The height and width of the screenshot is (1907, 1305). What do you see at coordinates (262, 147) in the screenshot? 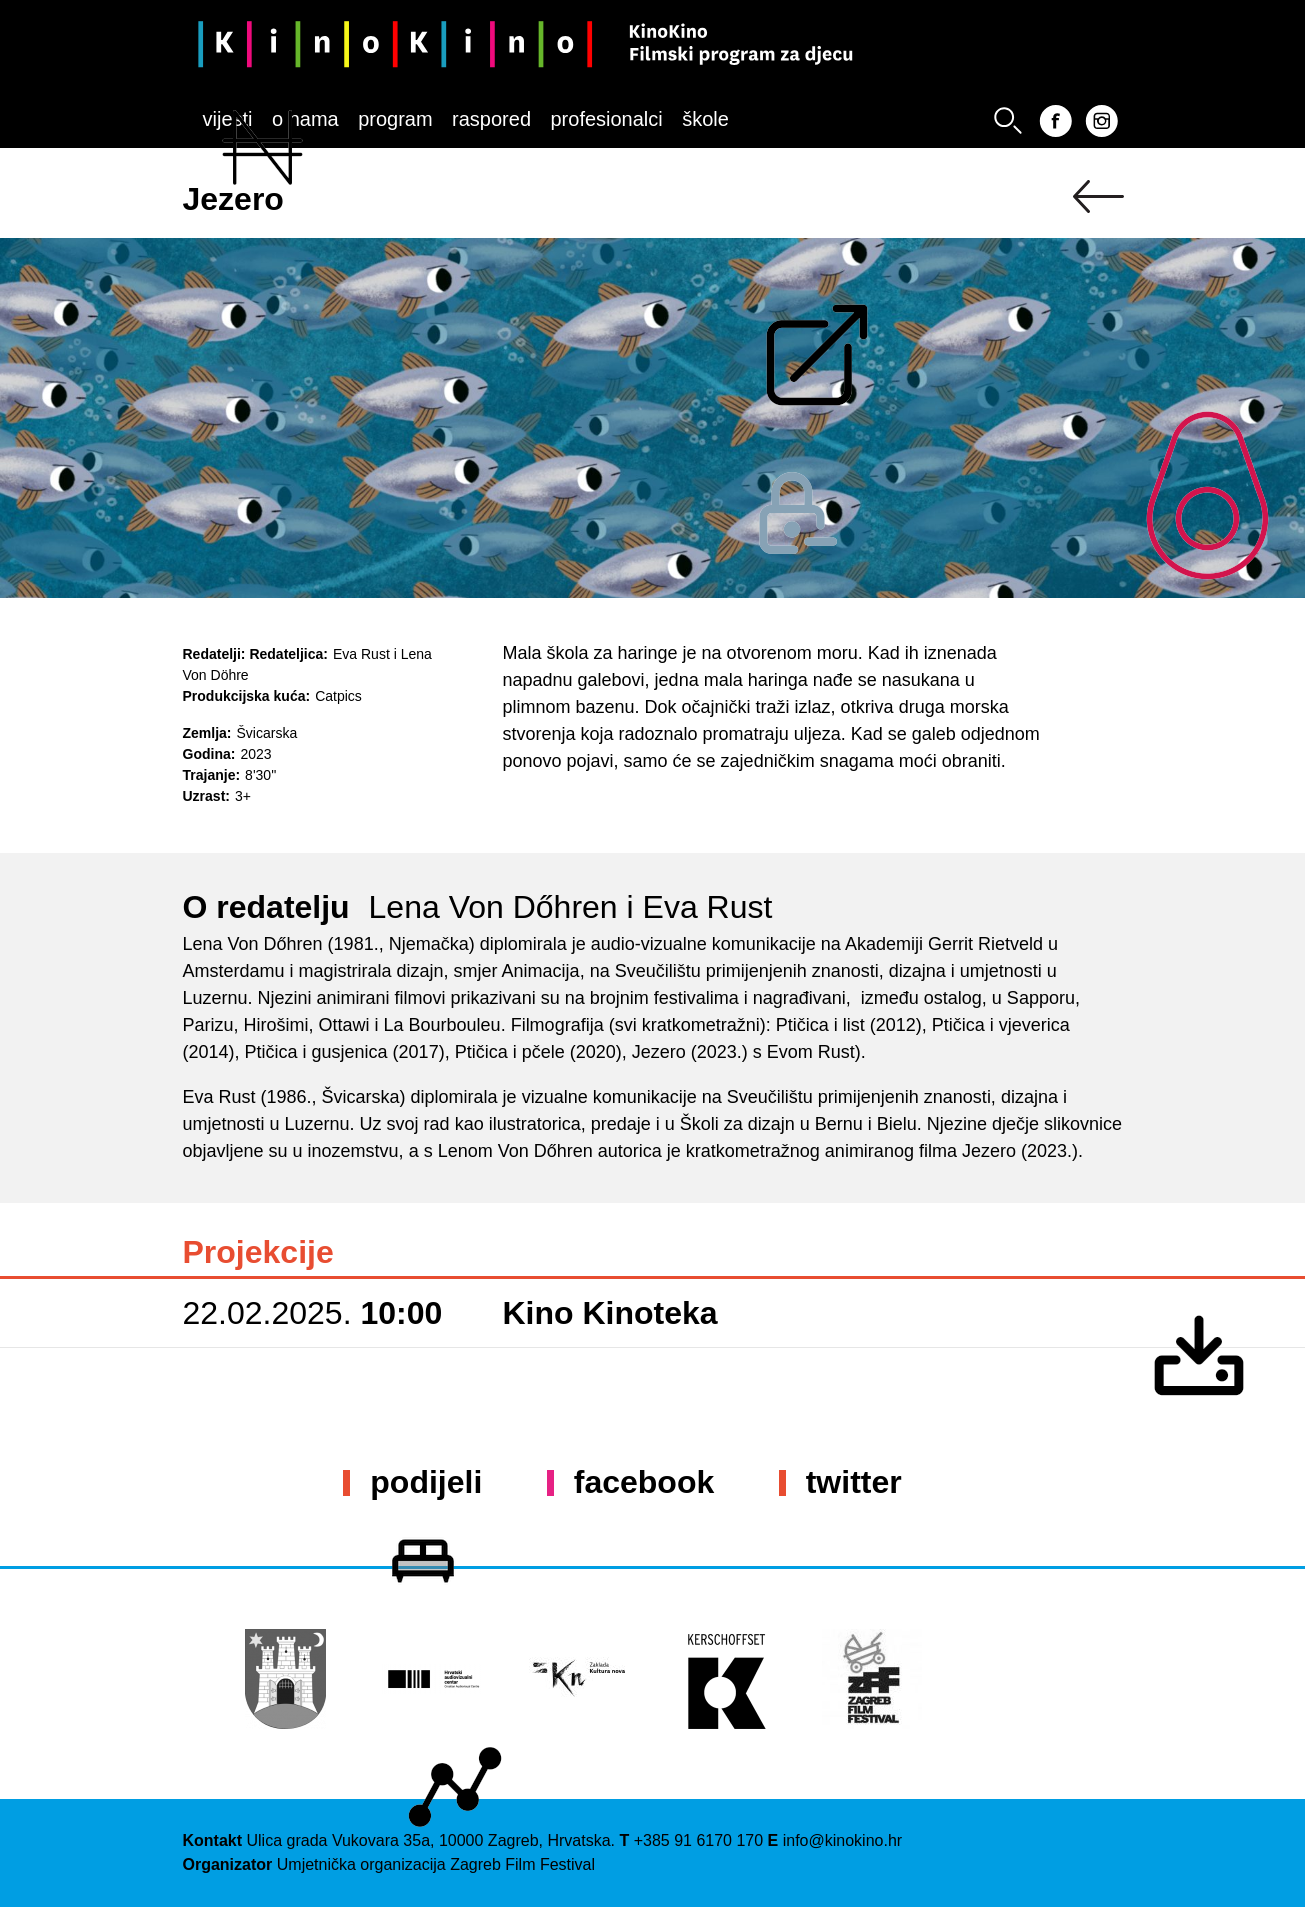
I see `indicates Nigerian naira currency` at bounding box center [262, 147].